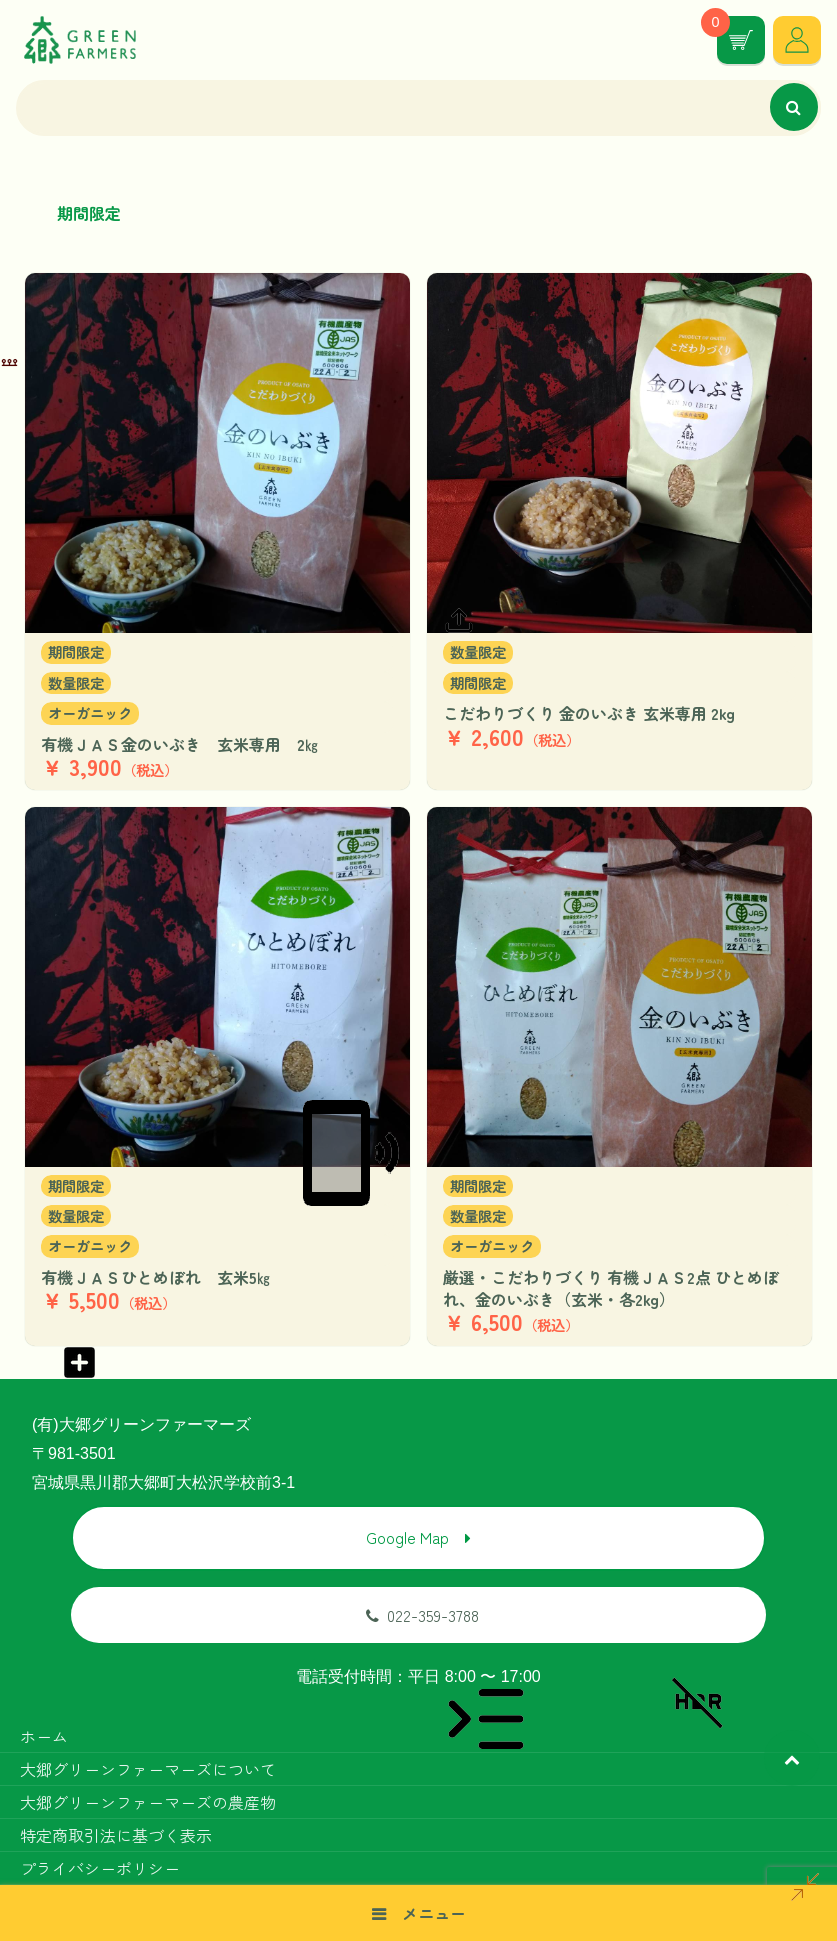 The width and height of the screenshot is (837, 1941). What do you see at coordinates (805, 1887) in the screenshot?
I see `collapse or minimize content` at bounding box center [805, 1887].